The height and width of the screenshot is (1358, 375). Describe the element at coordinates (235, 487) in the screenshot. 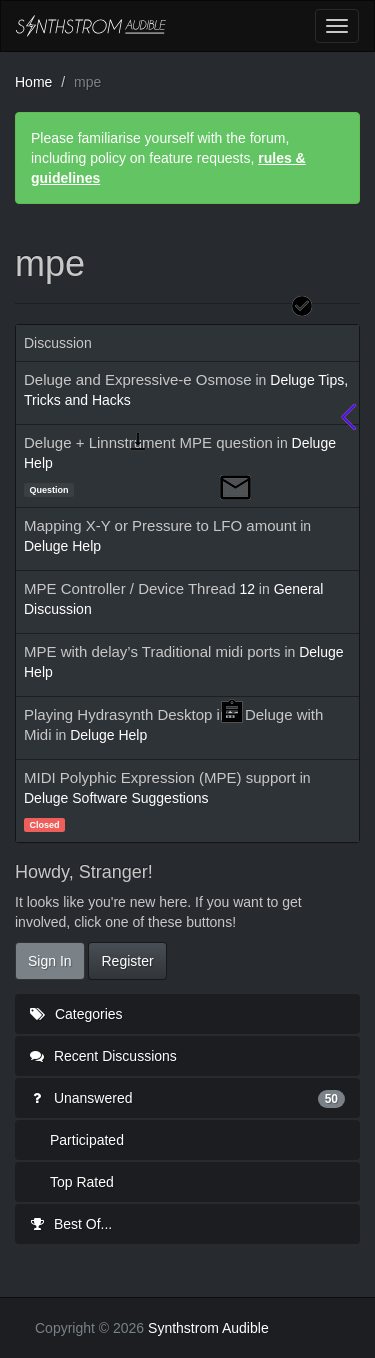

I see `access your email inbox` at that location.